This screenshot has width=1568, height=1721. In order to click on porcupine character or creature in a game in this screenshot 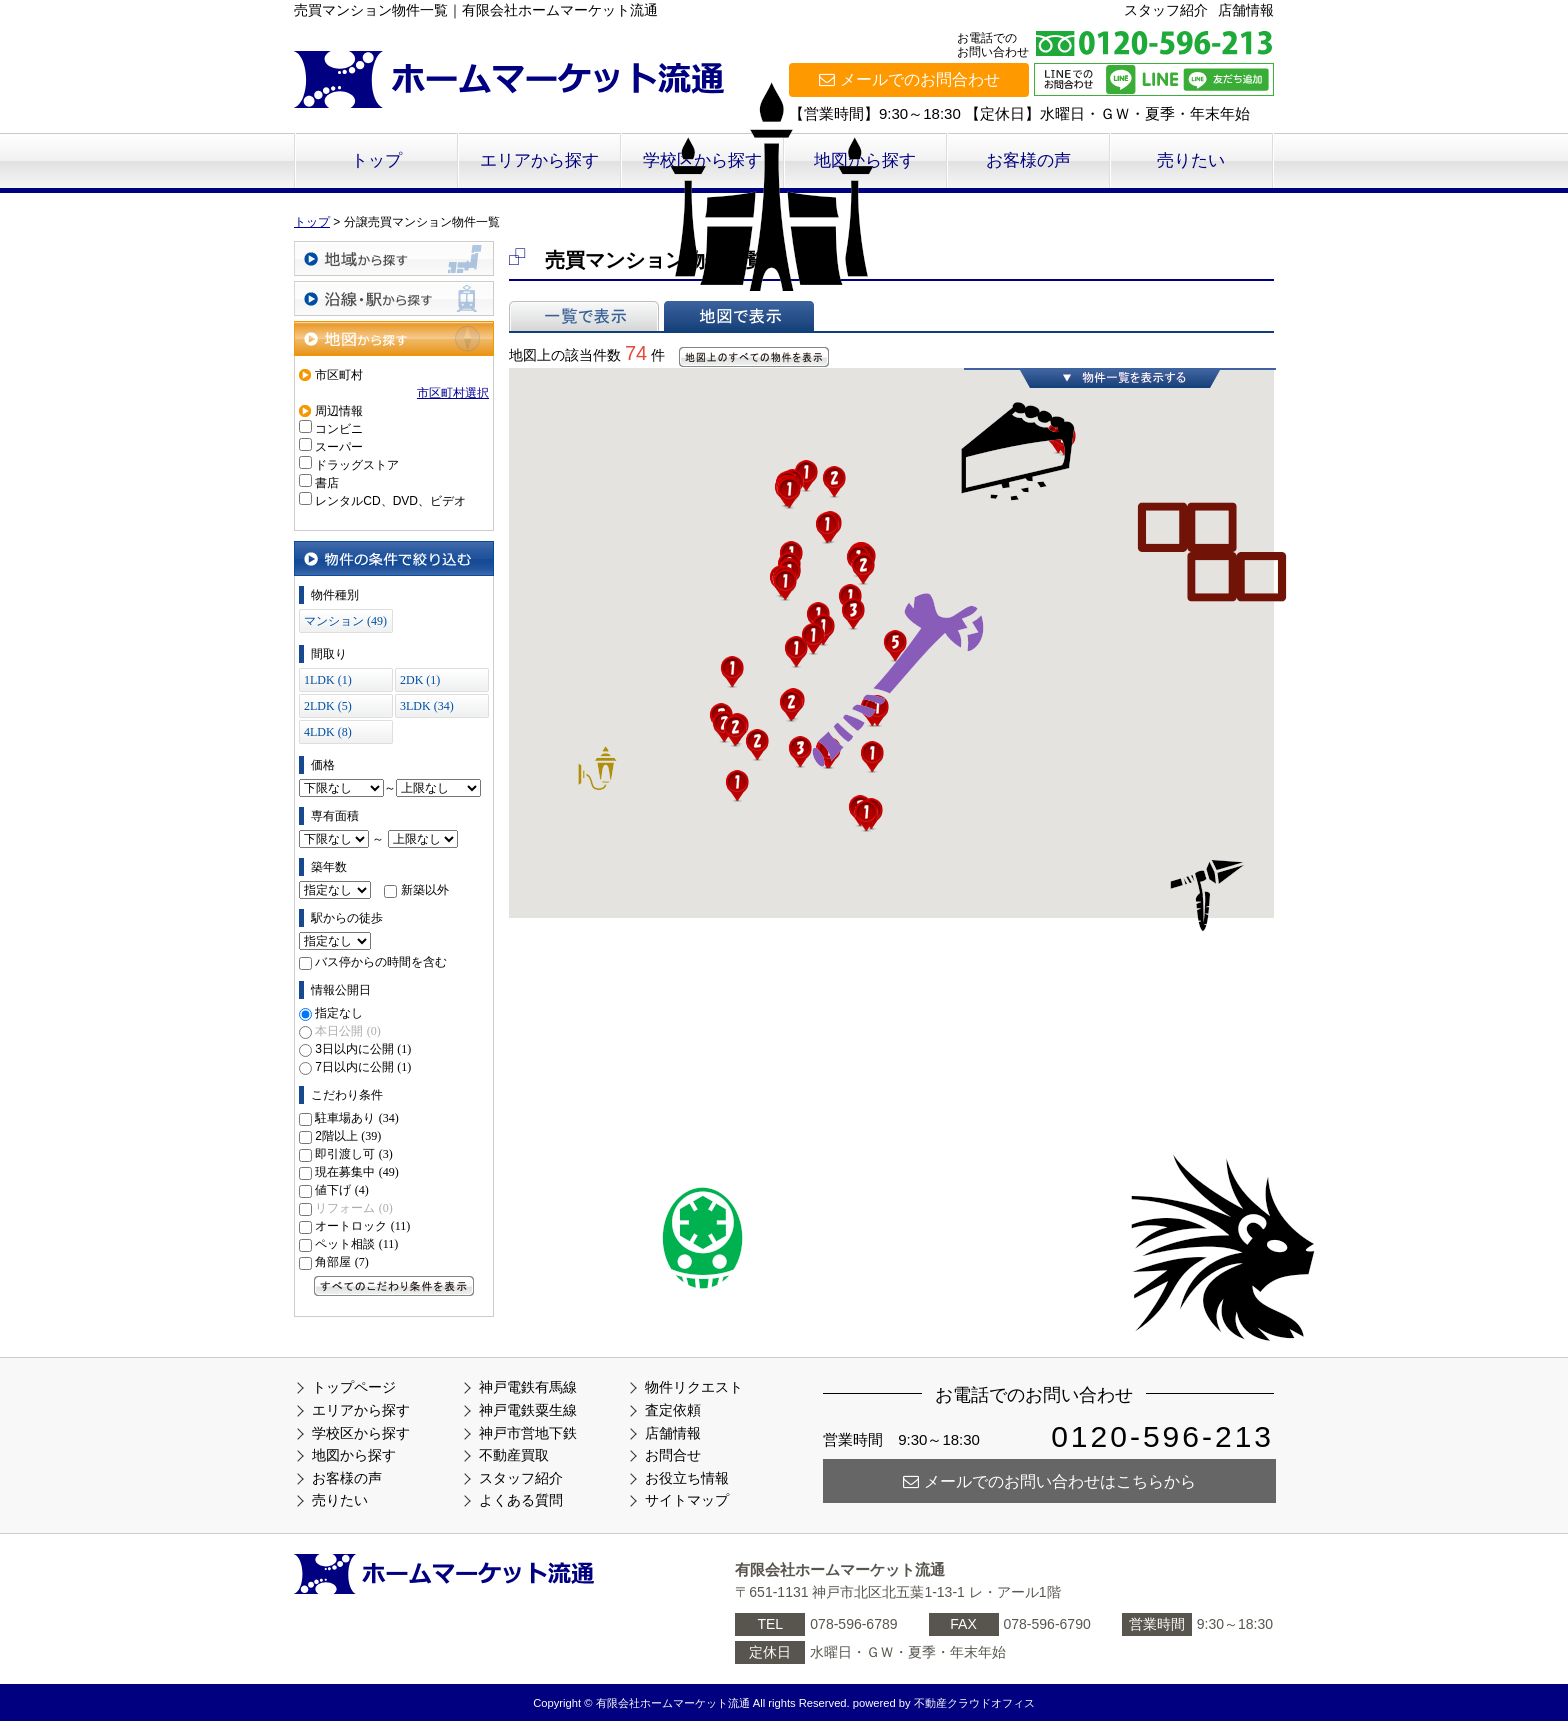, I will do `click(1223, 1249)`.